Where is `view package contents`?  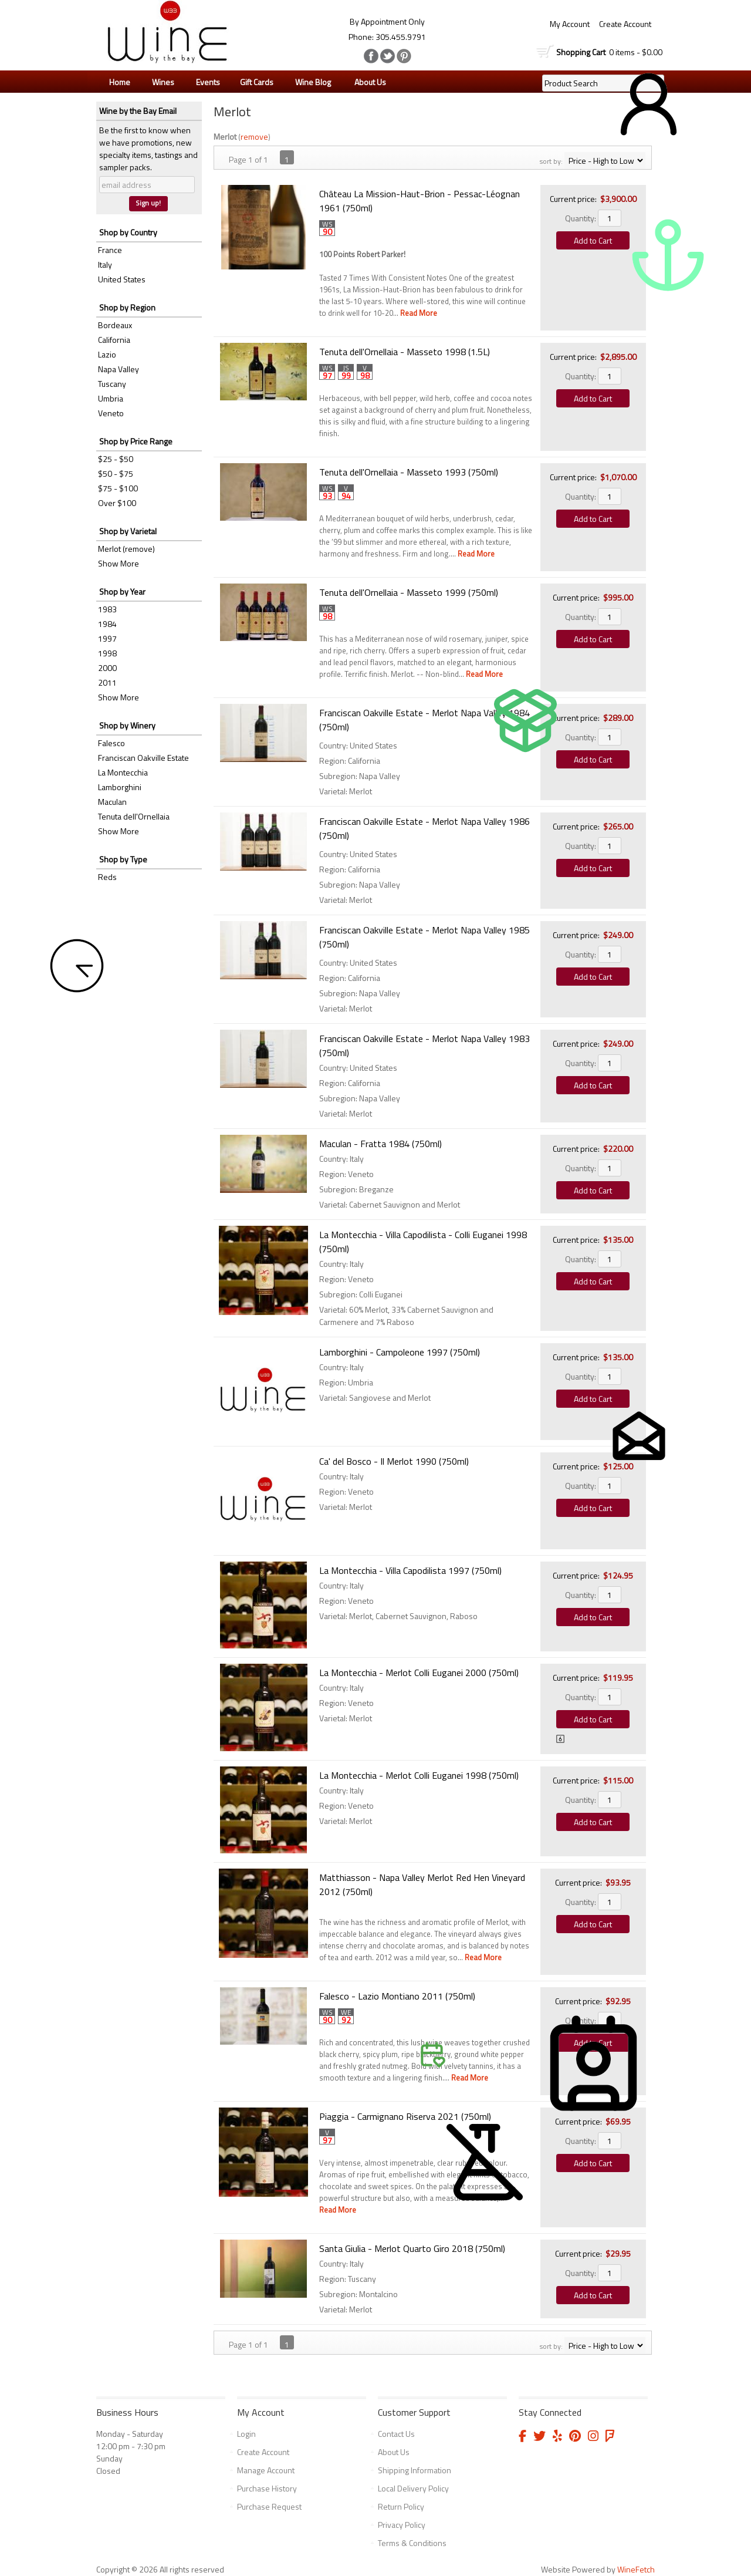
view package contents is located at coordinates (525, 720).